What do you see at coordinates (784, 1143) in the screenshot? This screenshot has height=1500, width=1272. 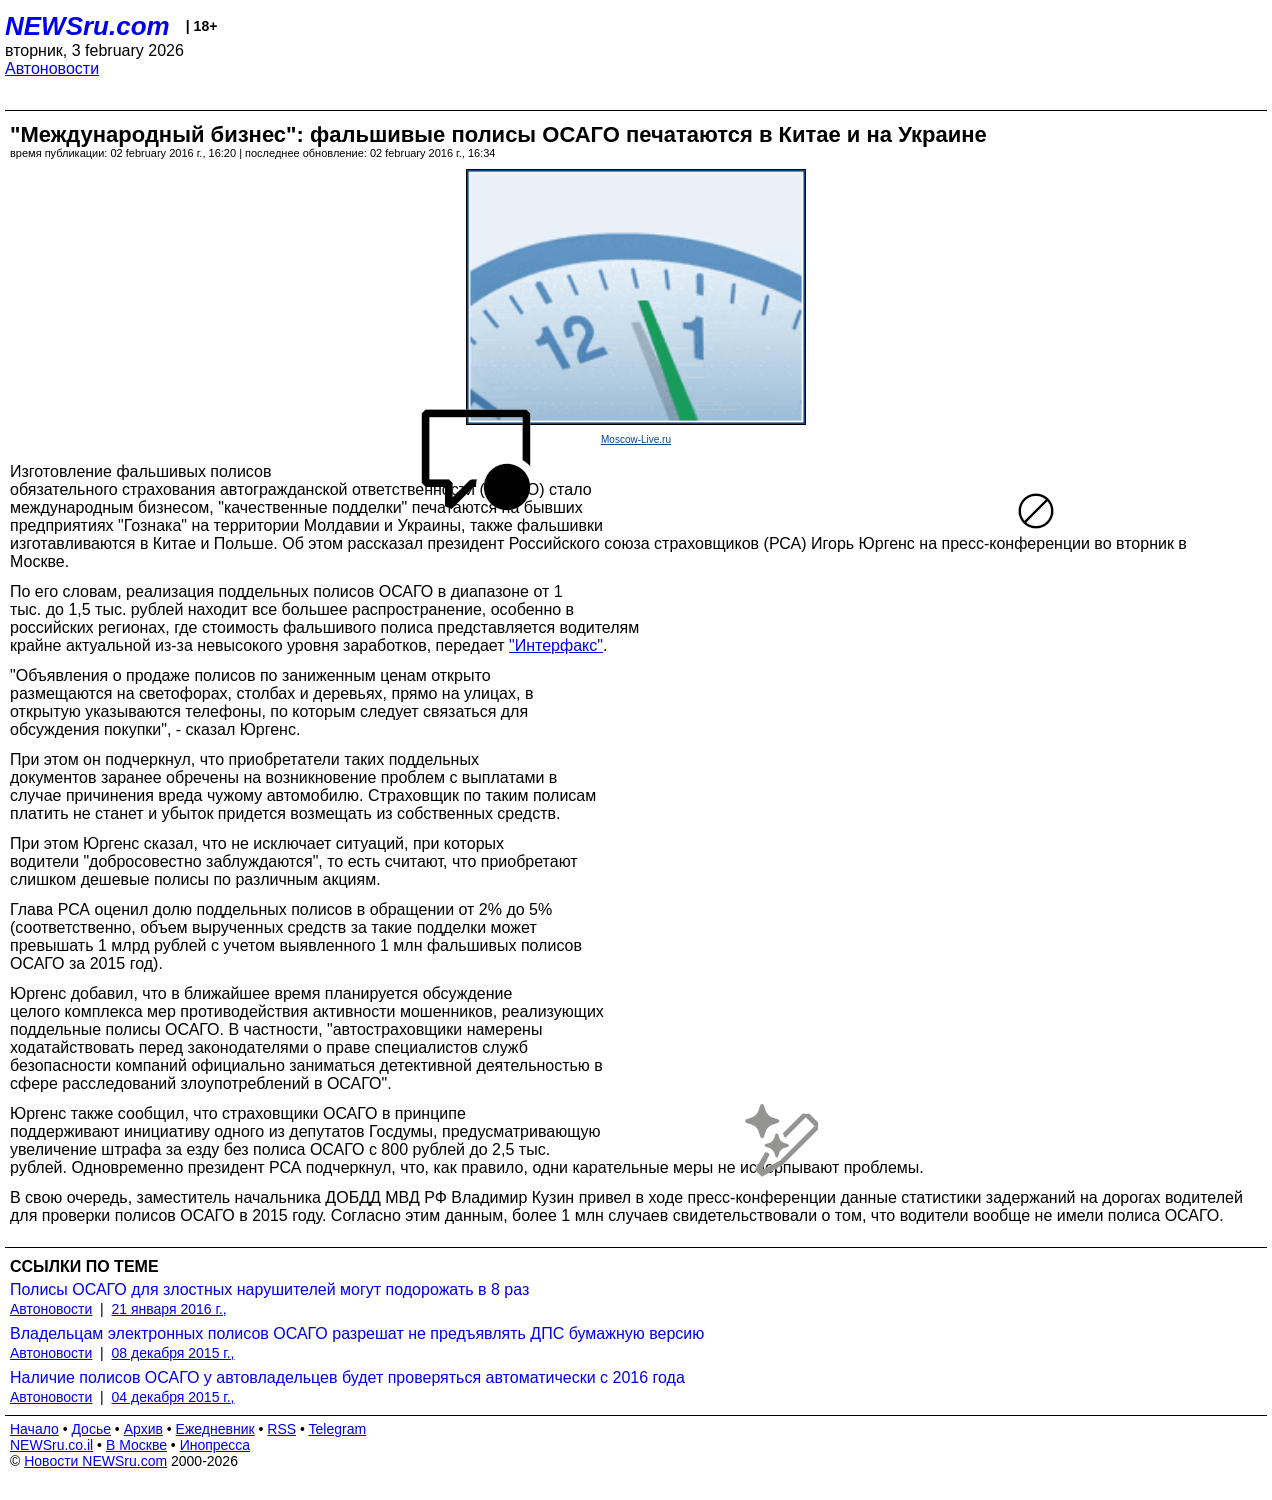 I see `edit with AI assistance` at bounding box center [784, 1143].